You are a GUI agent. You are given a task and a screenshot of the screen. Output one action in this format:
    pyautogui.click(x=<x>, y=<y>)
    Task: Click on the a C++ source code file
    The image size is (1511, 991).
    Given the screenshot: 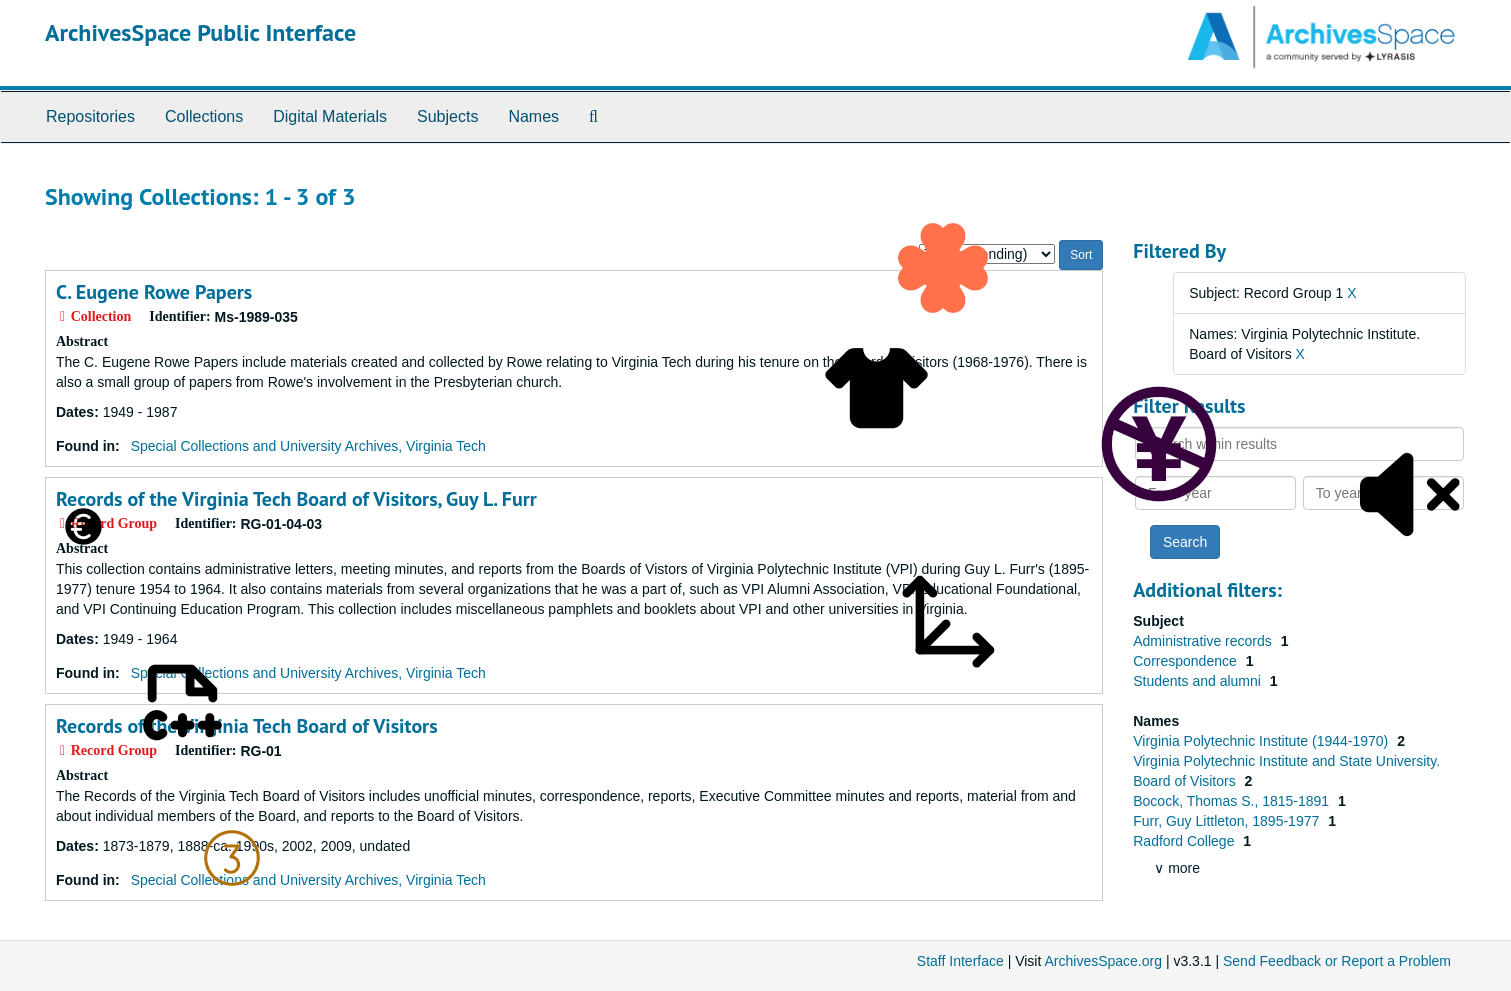 What is the action you would take?
    pyautogui.click(x=182, y=705)
    